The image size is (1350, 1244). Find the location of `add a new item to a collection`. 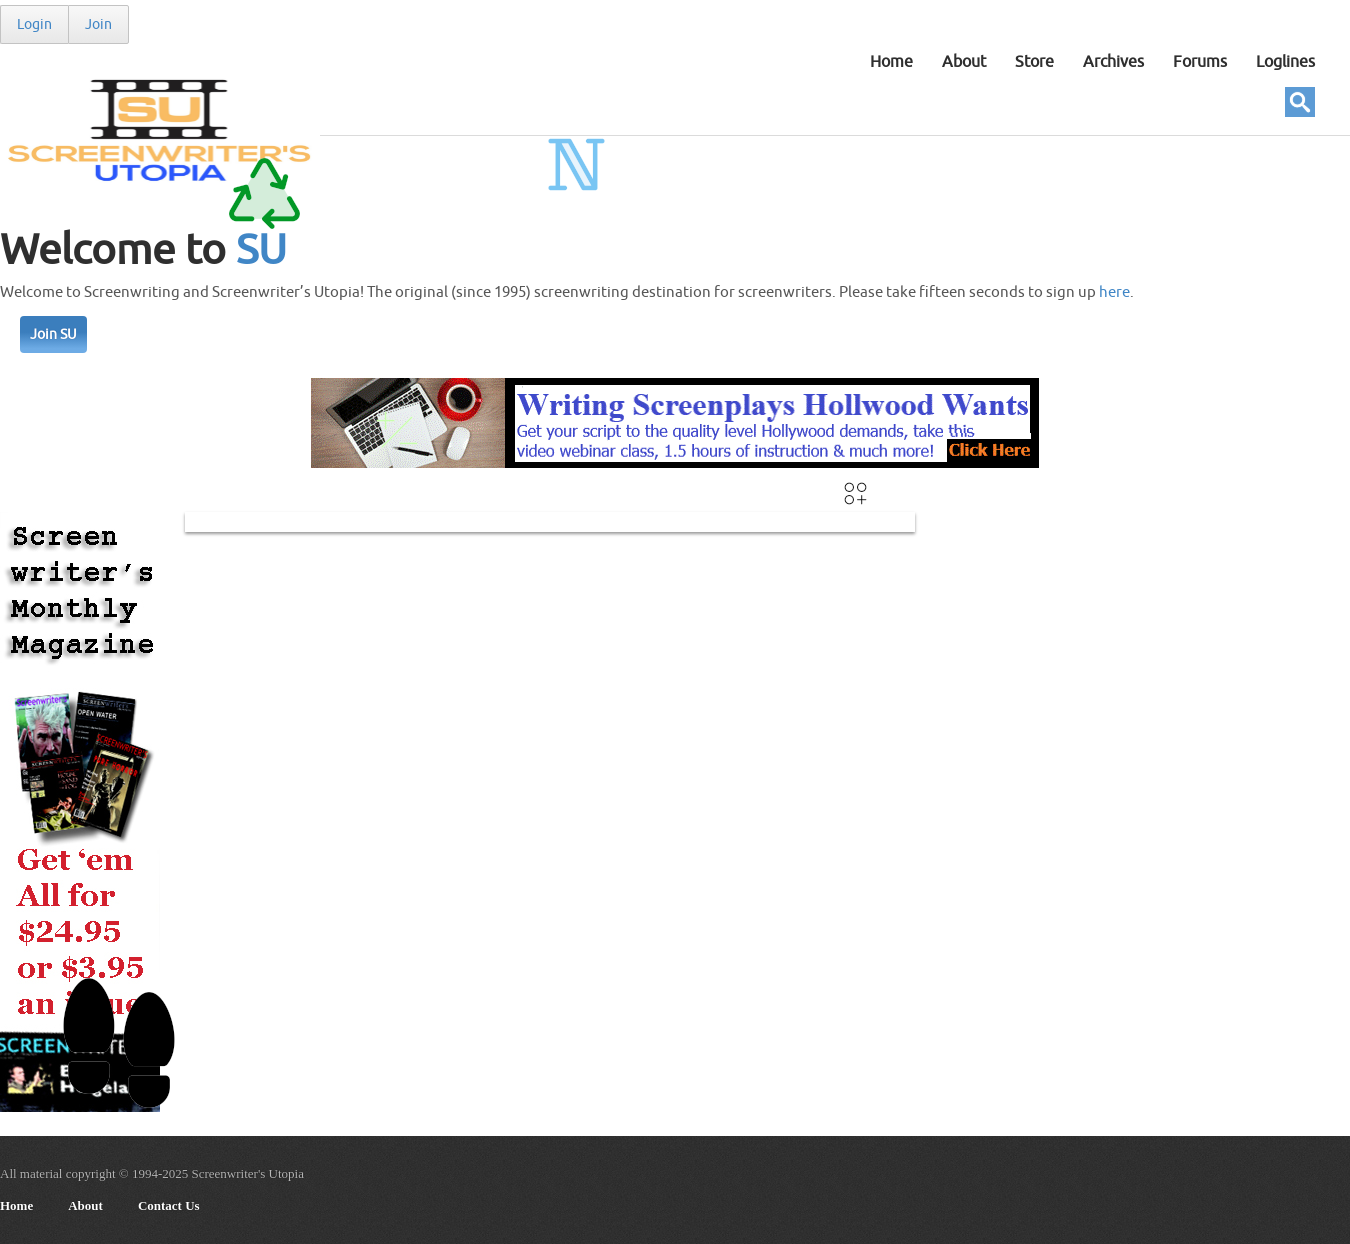

add a new item to a collection is located at coordinates (855, 493).